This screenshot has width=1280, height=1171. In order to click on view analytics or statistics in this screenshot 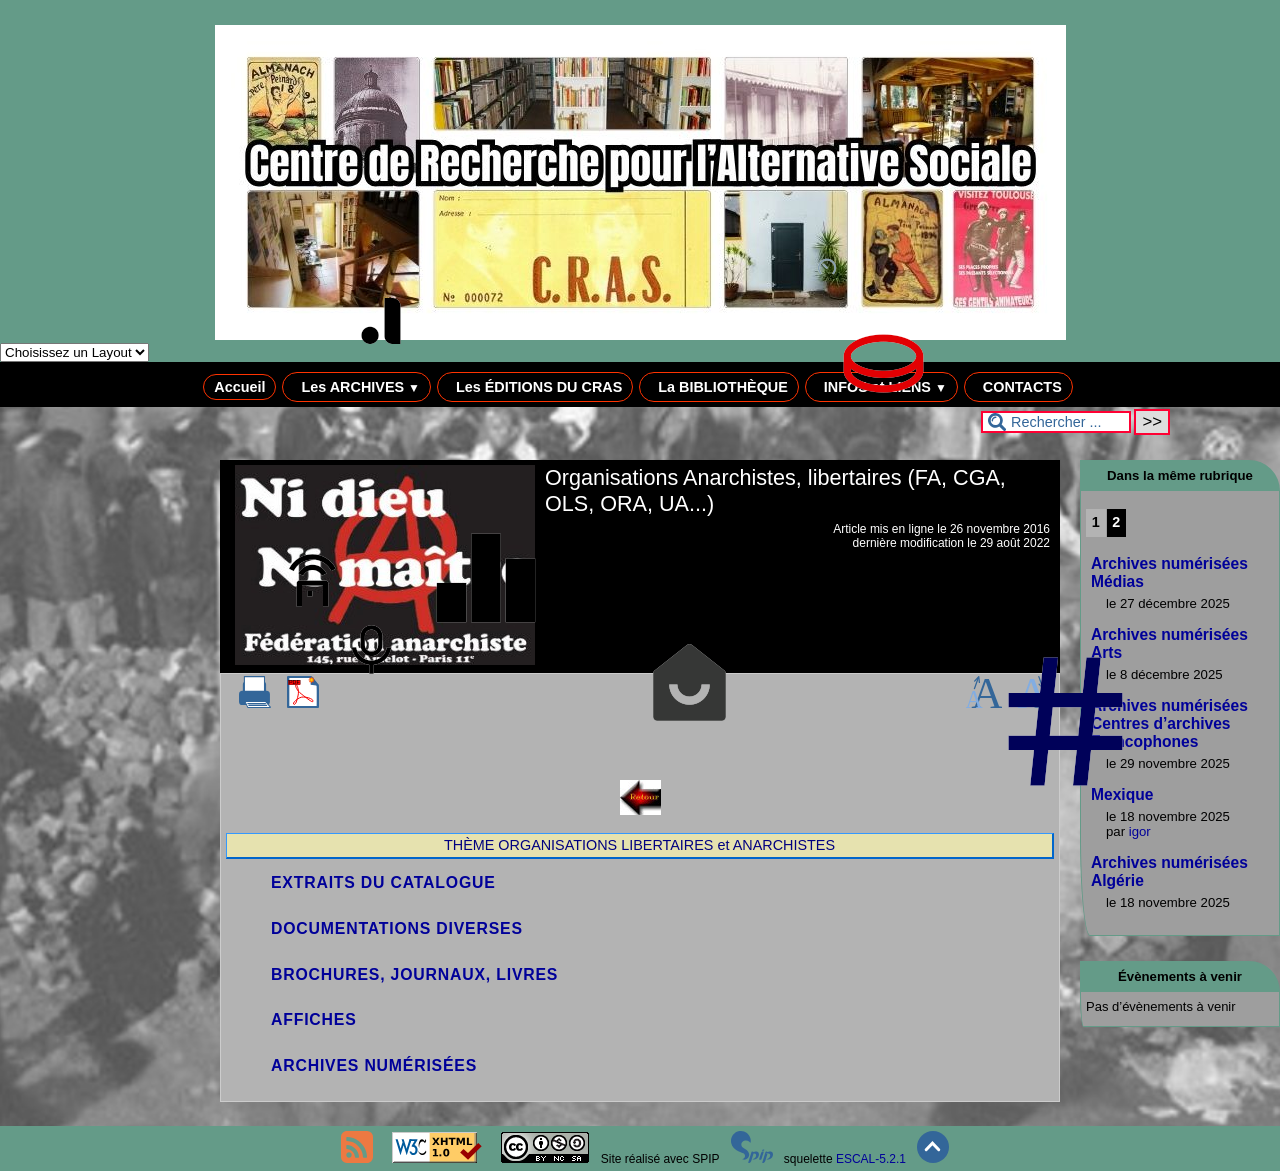, I will do `click(486, 578)`.